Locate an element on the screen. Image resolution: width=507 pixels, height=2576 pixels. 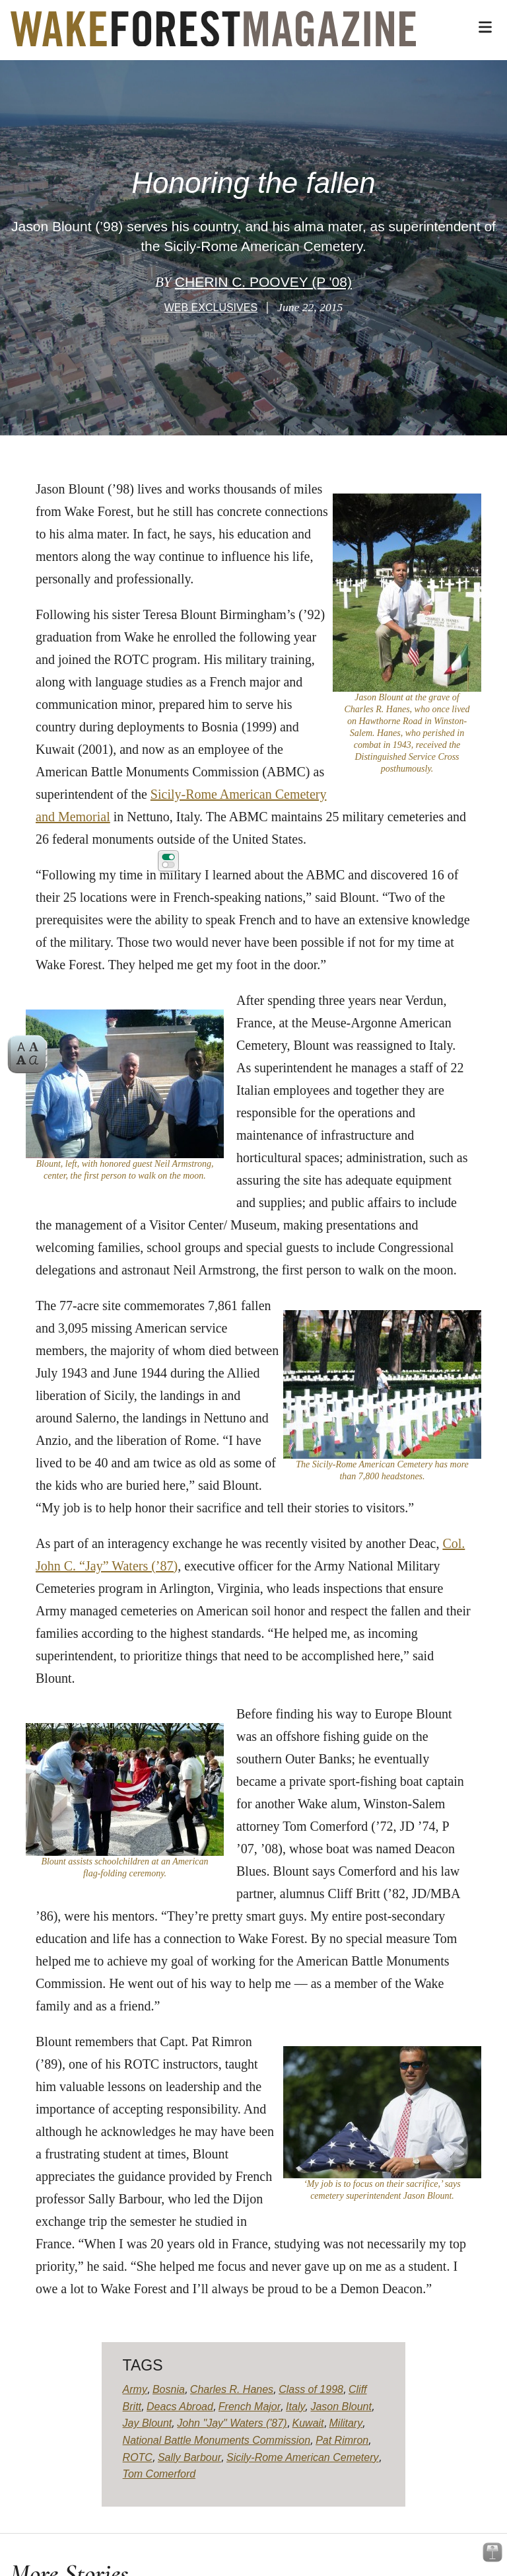
open font book to manage installed fonts is located at coordinates (26, 1054).